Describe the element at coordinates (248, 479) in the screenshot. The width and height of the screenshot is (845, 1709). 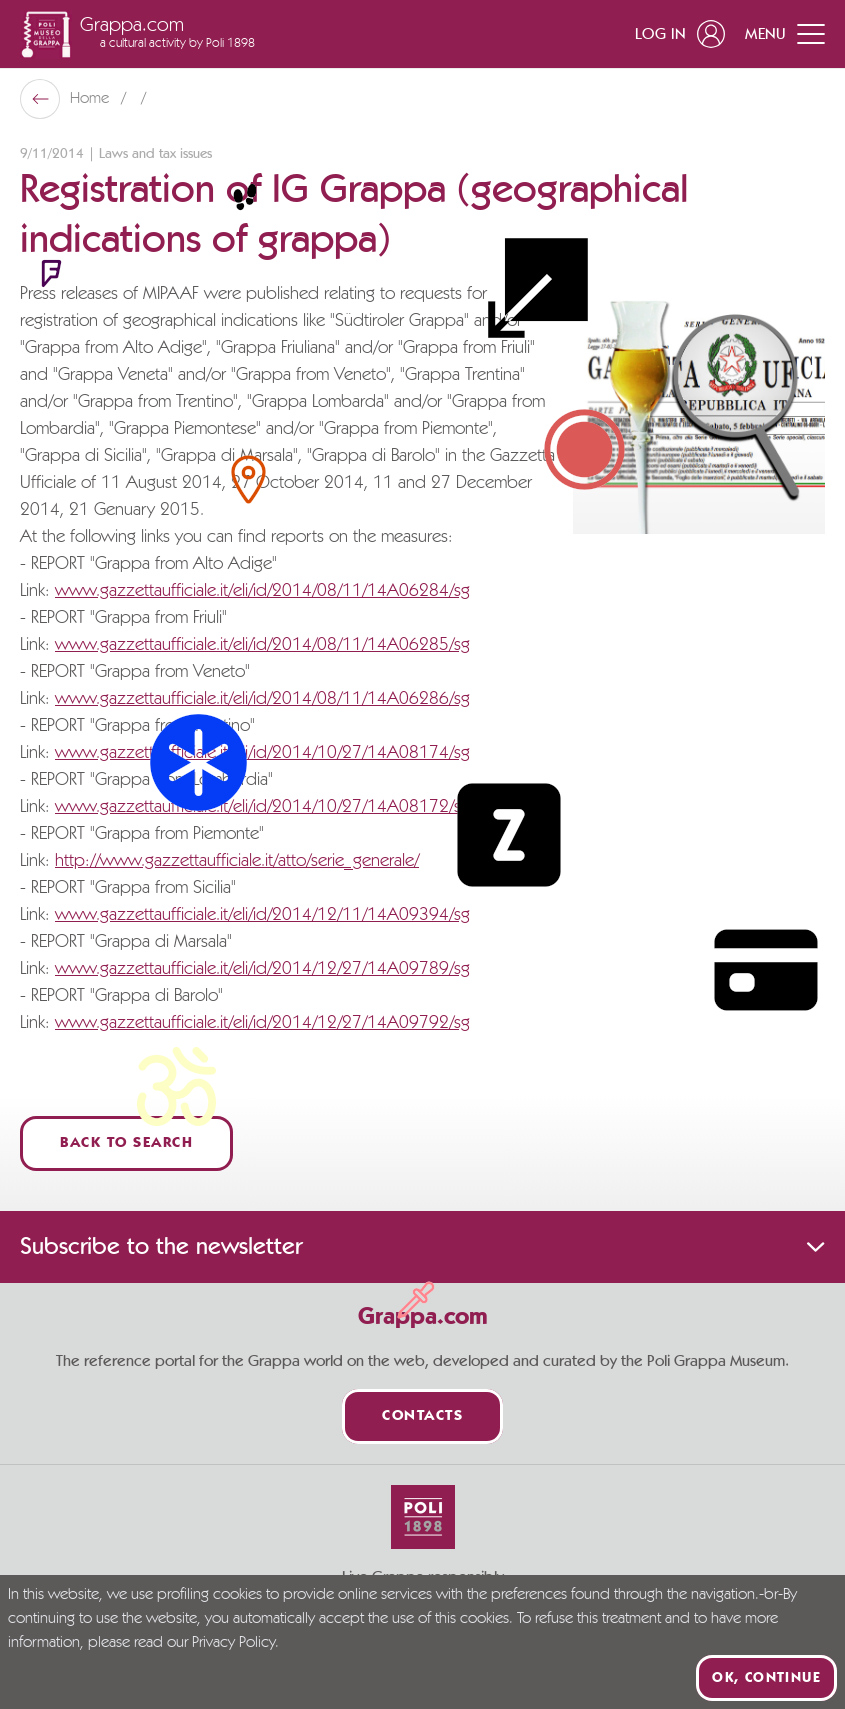
I see `view current location on map` at that location.